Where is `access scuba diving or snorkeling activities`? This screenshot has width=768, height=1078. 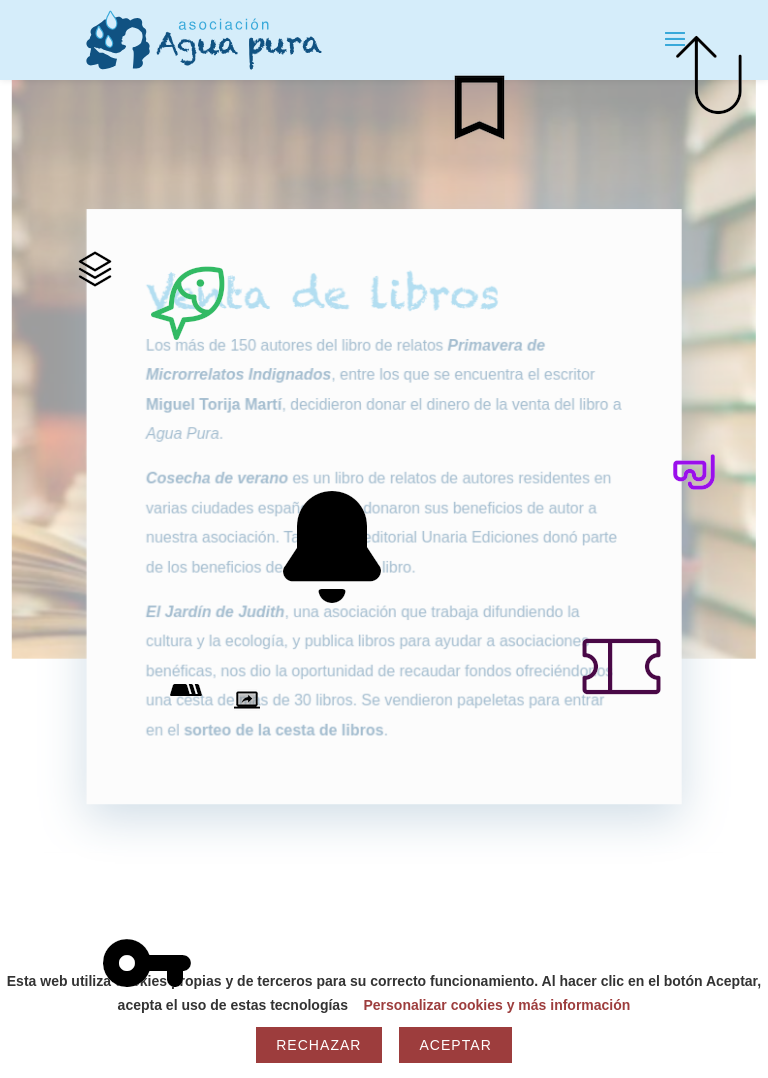
access scuba diving or snorkeling activities is located at coordinates (694, 473).